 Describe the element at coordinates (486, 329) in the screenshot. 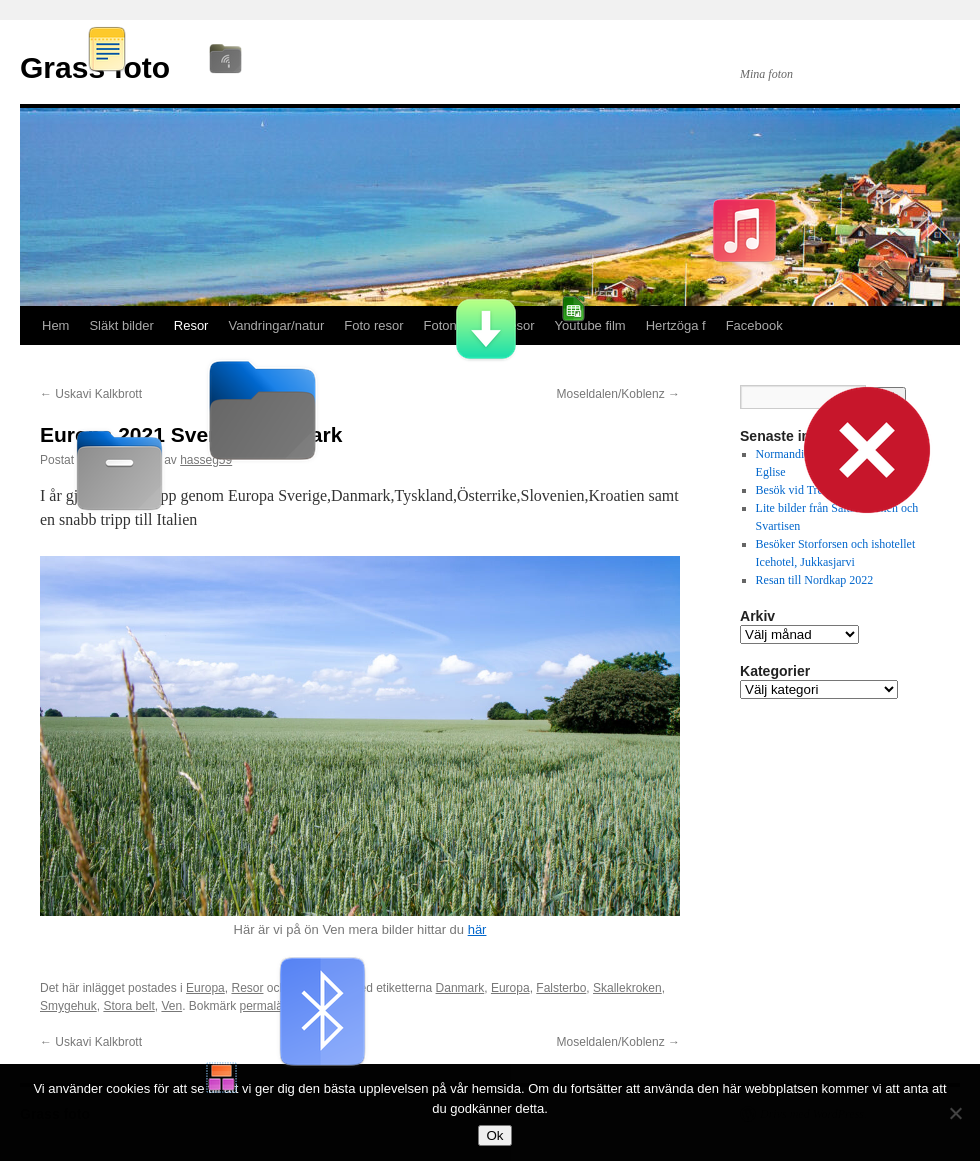

I see `save or download the current session` at that location.